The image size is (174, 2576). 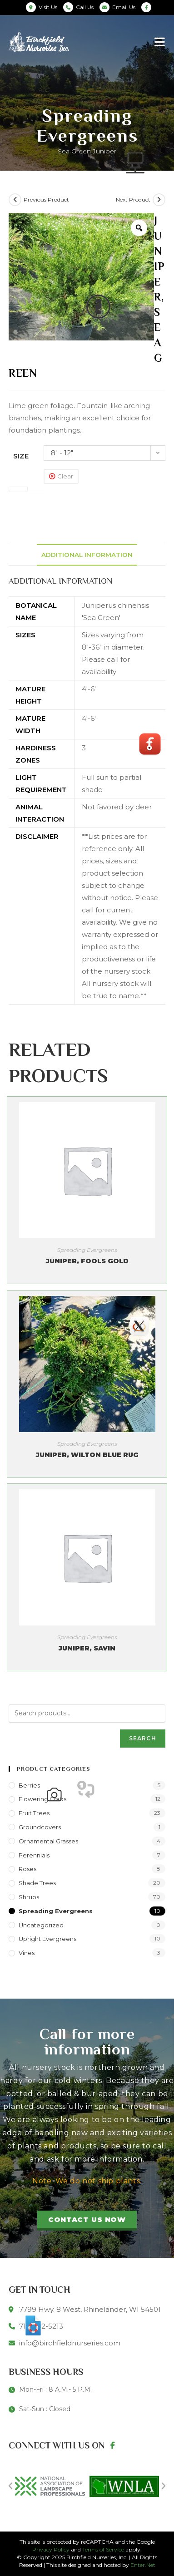 What do you see at coordinates (139, 1326) in the screenshot?
I see `launch xorg display server application` at bounding box center [139, 1326].